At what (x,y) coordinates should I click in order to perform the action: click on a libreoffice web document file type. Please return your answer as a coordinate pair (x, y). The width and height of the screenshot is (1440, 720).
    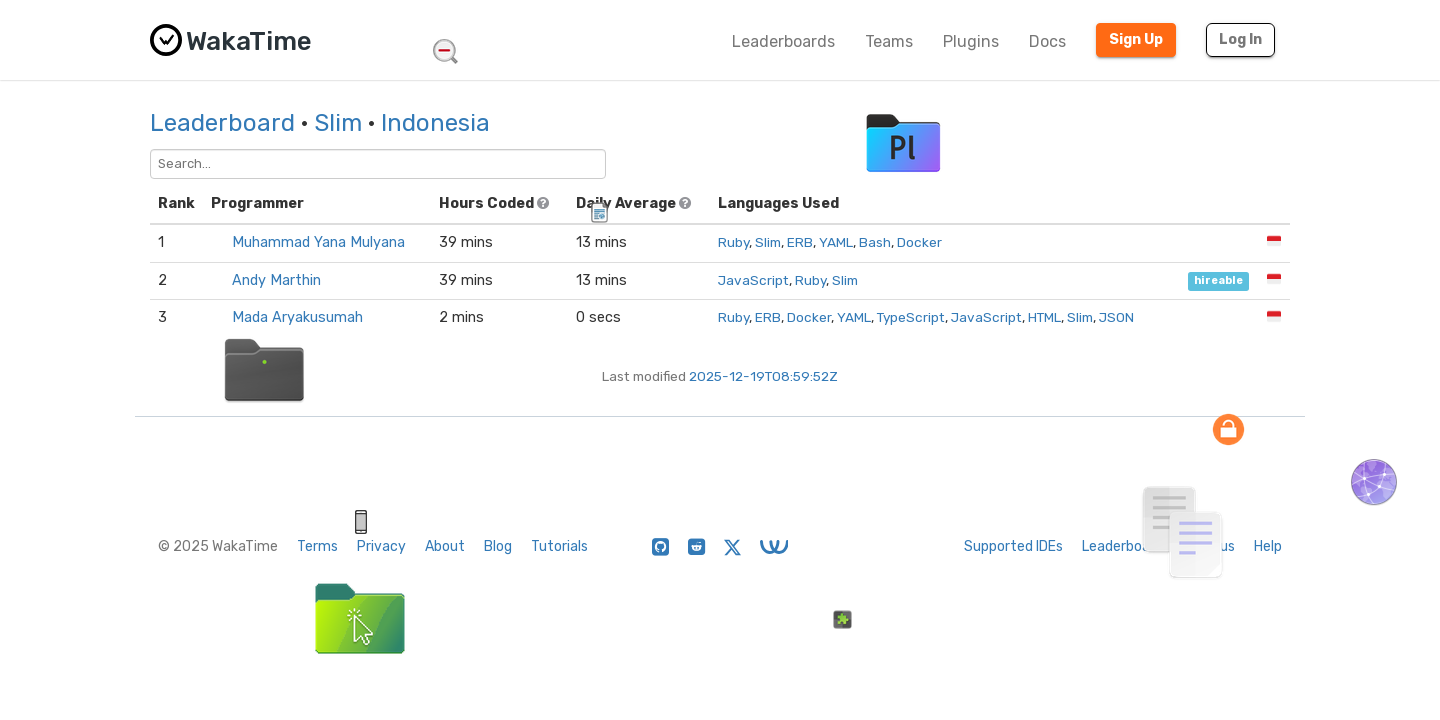
    Looking at the image, I should click on (599, 212).